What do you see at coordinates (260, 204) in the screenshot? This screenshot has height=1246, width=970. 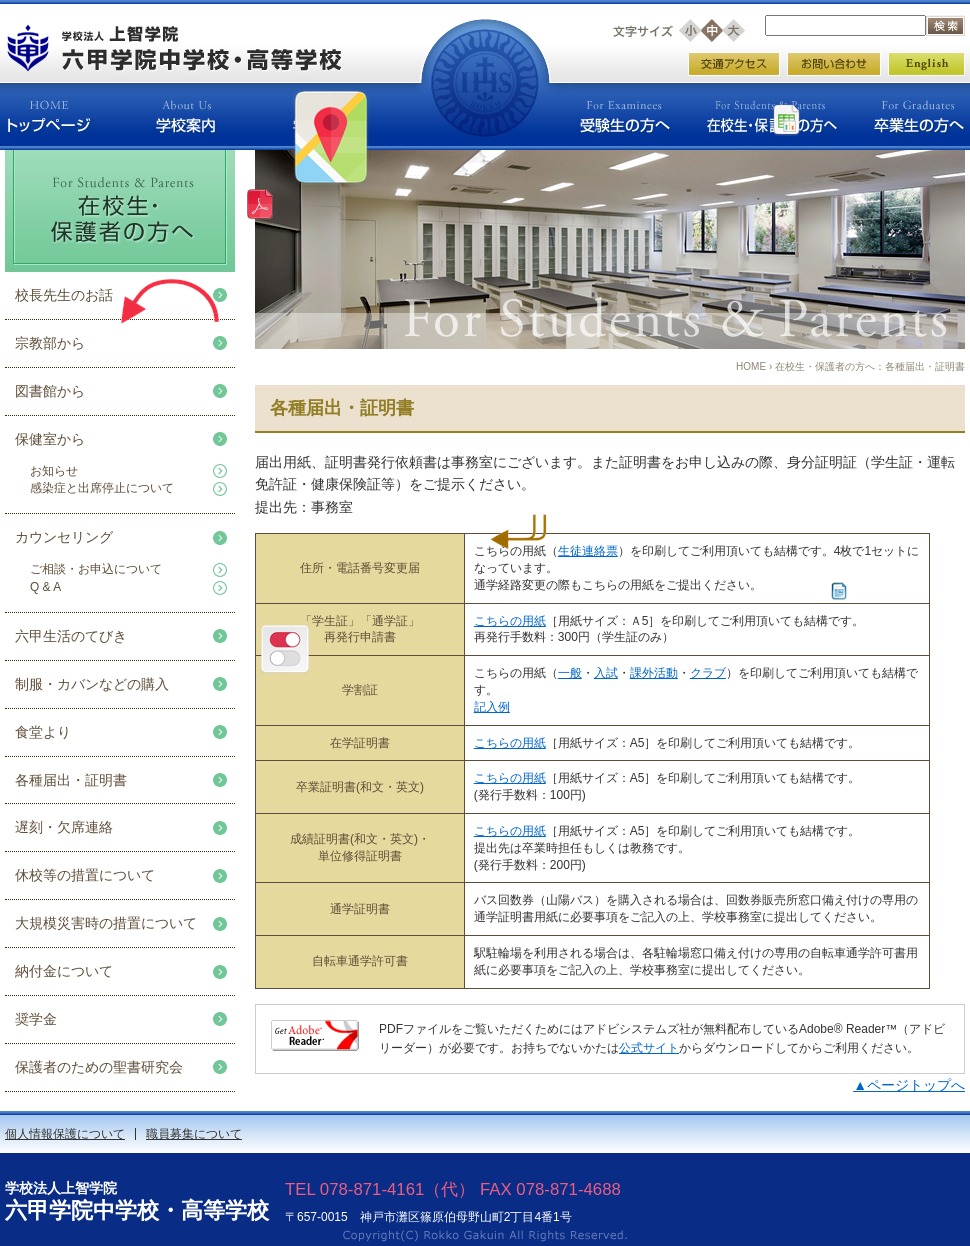 I see `open a compressed PDF file` at bounding box center [260, 204].